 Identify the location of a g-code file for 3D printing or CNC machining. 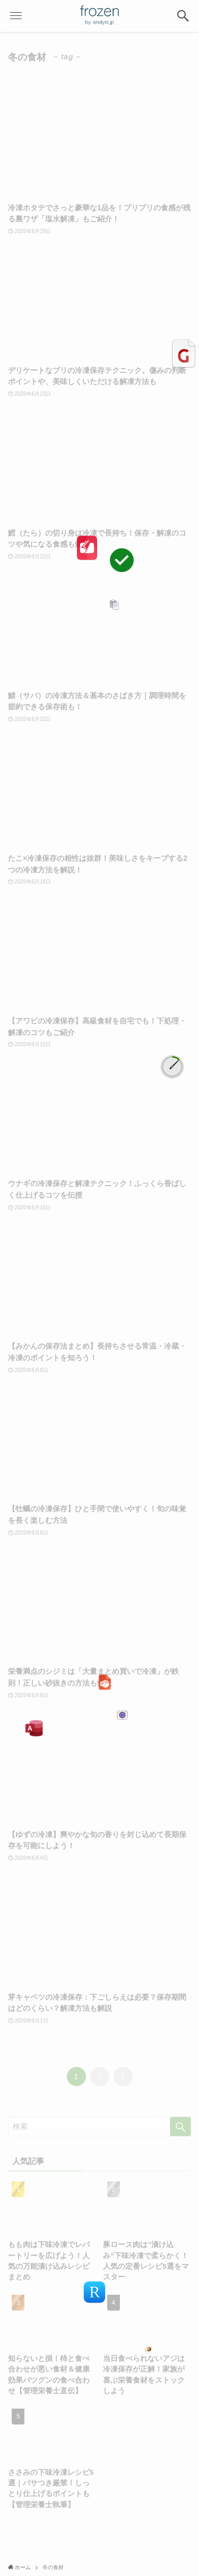
(184, 353).